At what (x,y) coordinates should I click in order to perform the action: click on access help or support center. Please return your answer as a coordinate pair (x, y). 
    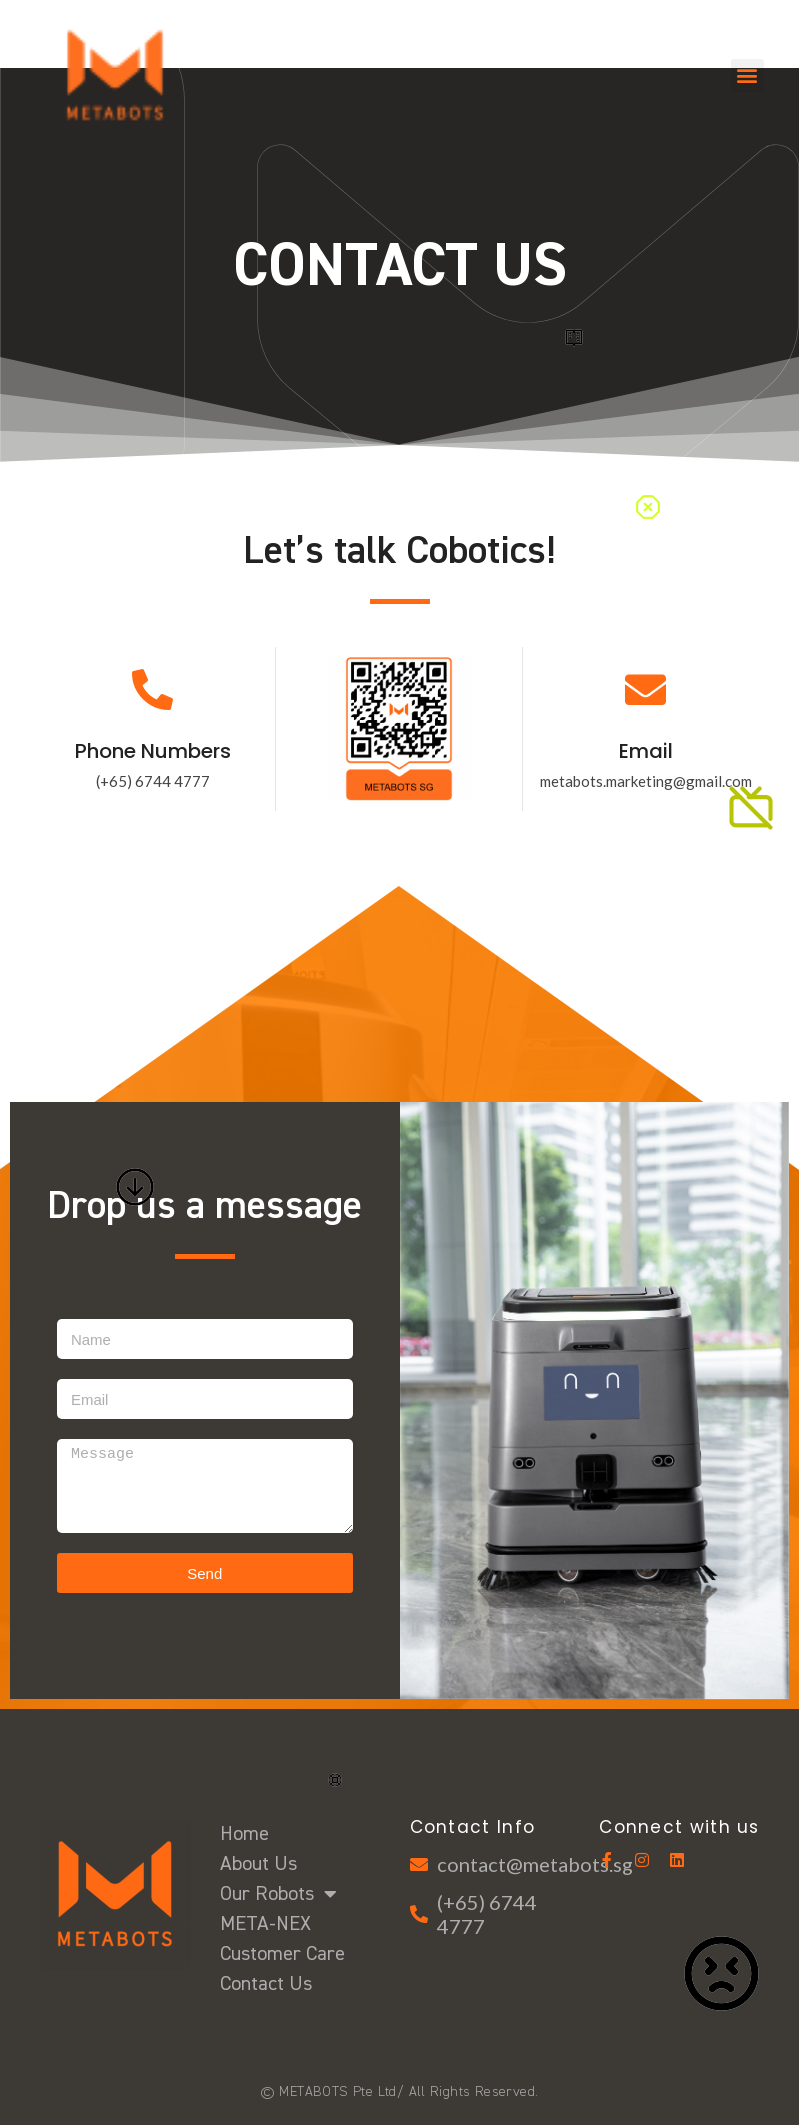
    Looking at the image, I should click on (335, 1780).